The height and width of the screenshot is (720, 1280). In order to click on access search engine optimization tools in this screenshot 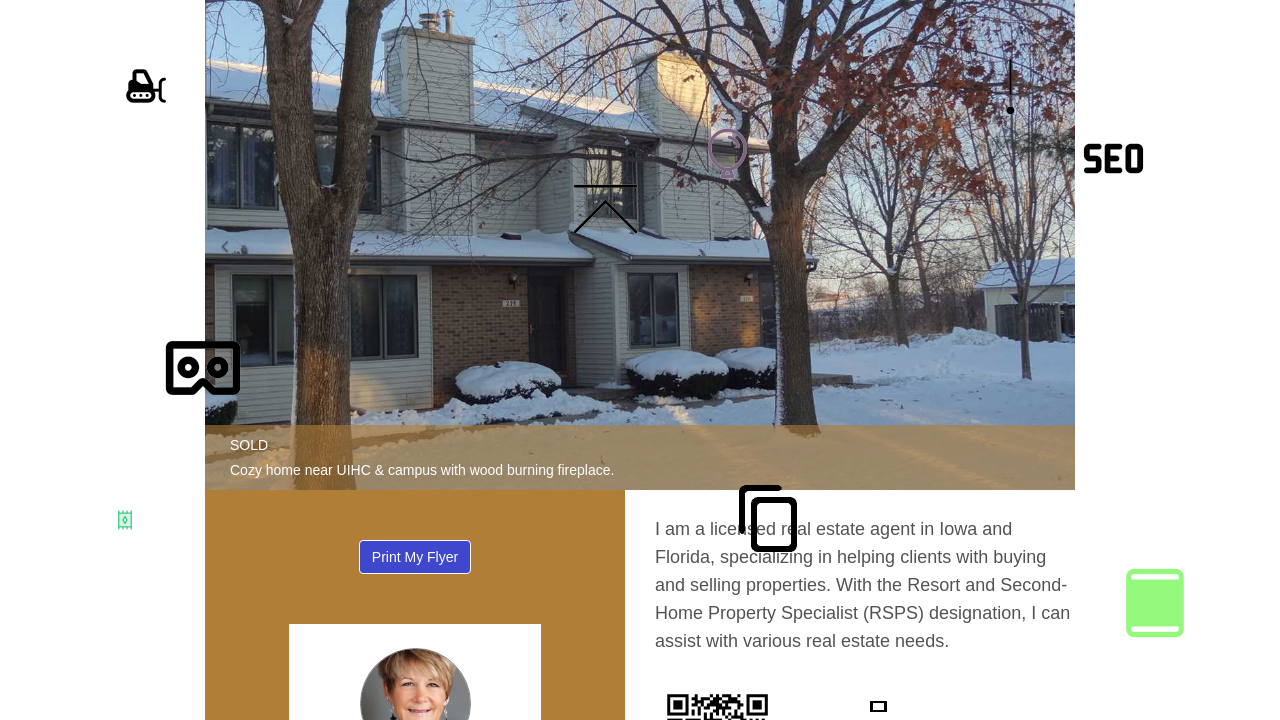, I will do `click(1113, 158)`.